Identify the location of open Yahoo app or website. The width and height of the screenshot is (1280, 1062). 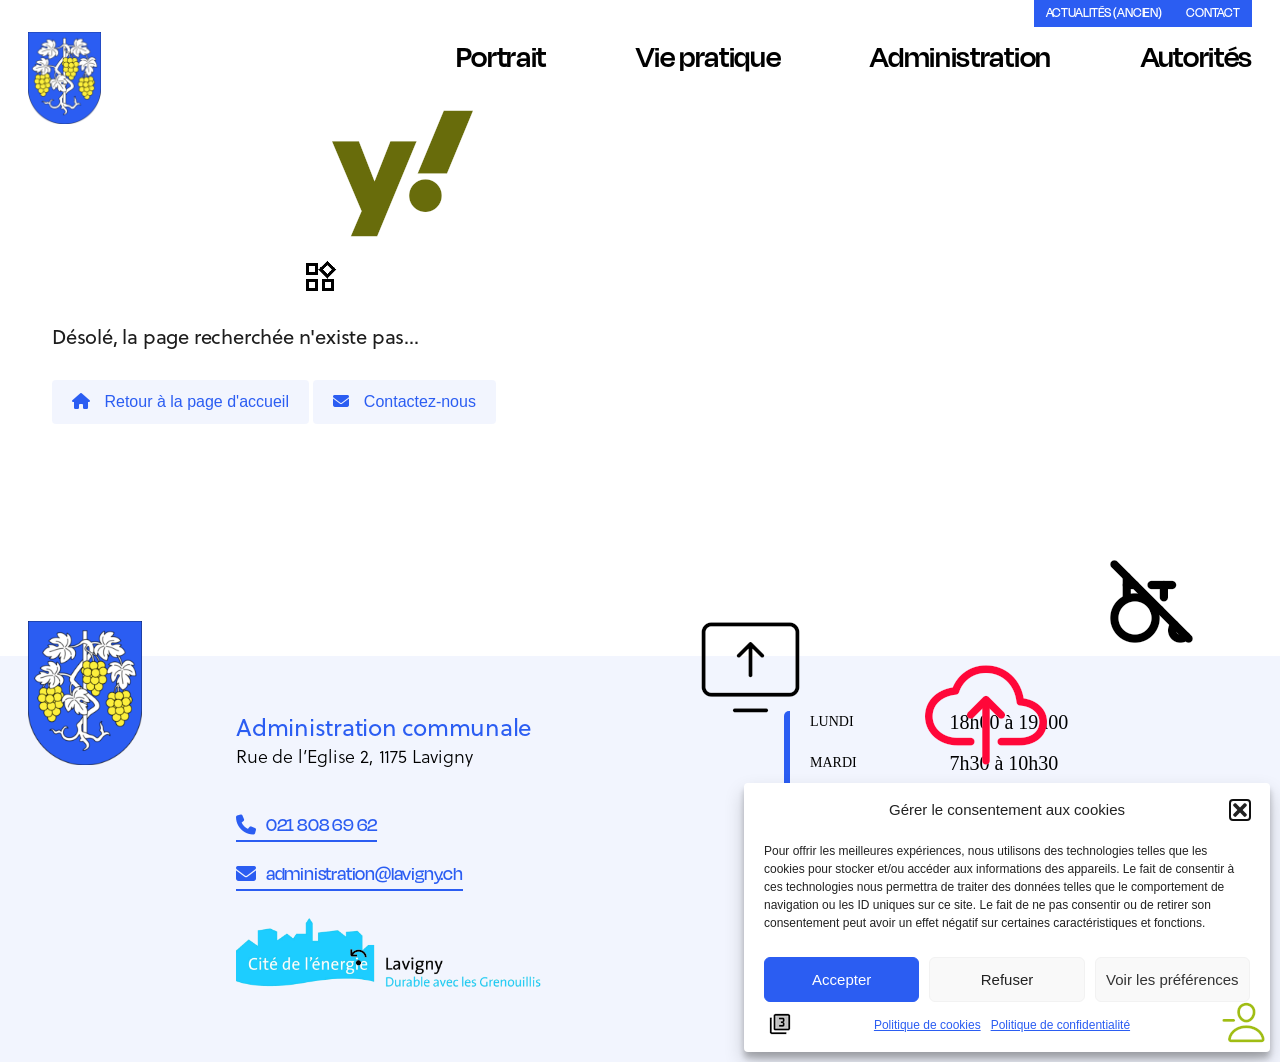
(402, 173).